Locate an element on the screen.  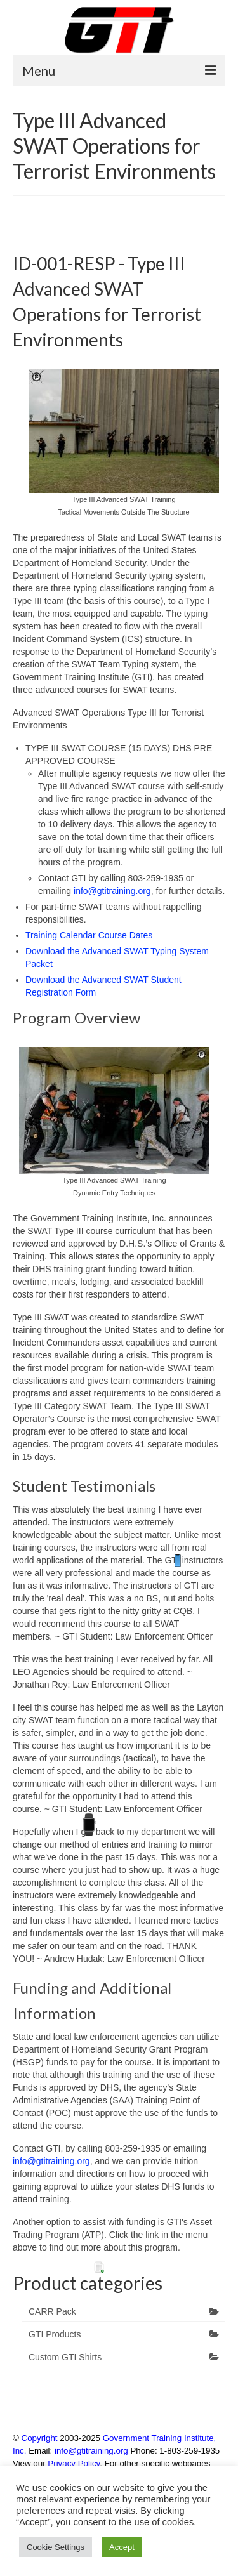
manage connected Apple Watch device is located at coordinates (89, 1825).